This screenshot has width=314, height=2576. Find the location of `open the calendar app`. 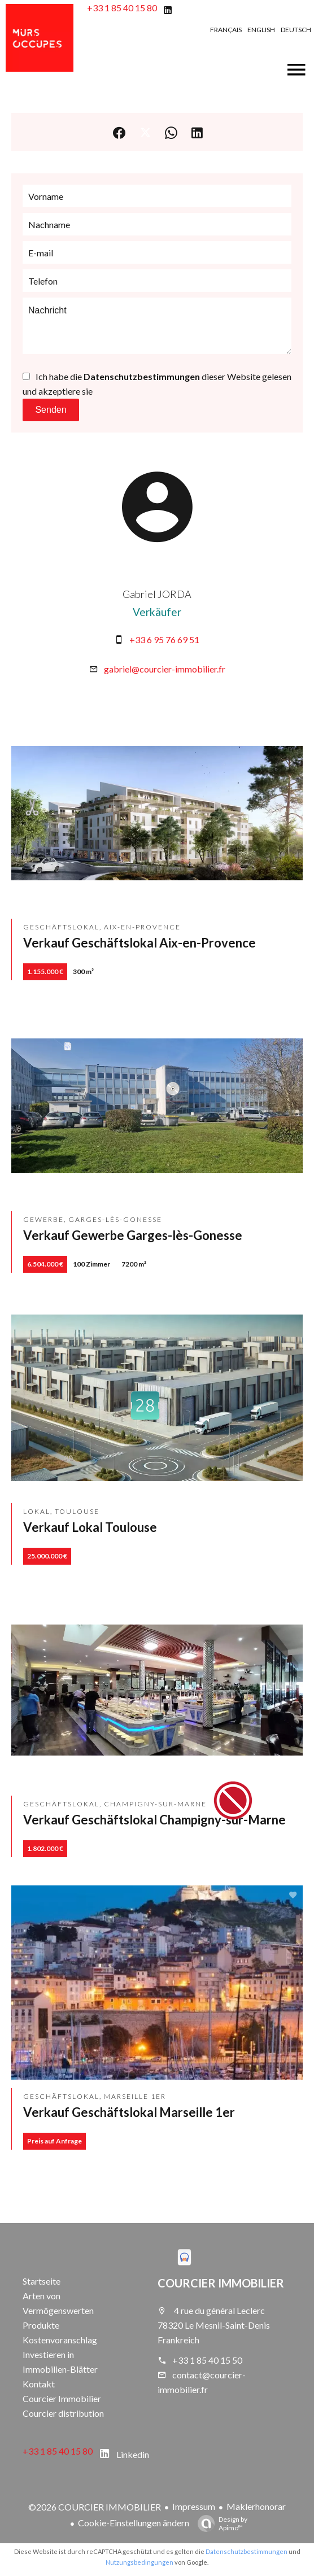

open the calendar app is located at coordinates (145, 1405).